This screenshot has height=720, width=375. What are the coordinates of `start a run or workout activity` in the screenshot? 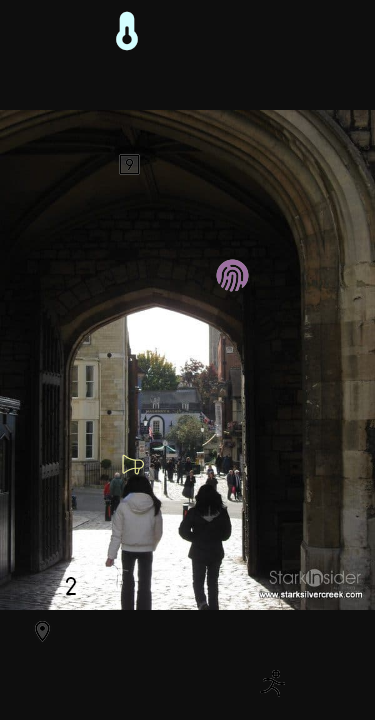 It's located at (273, 683).